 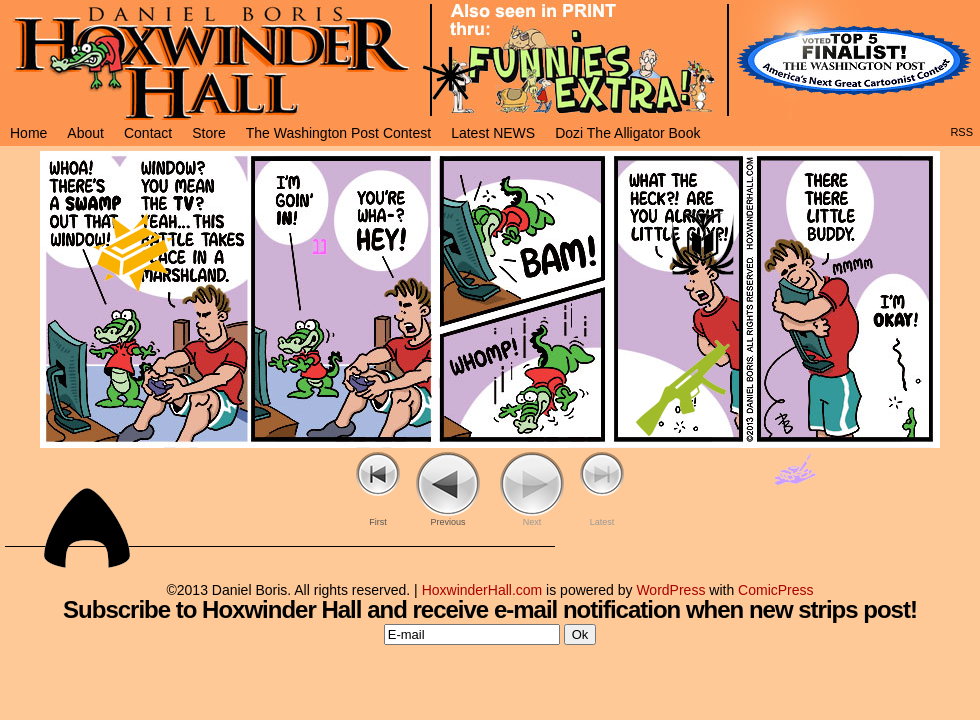 I want to click on browse charcuterie or appetizer menu options, so click(x=795, y=471).